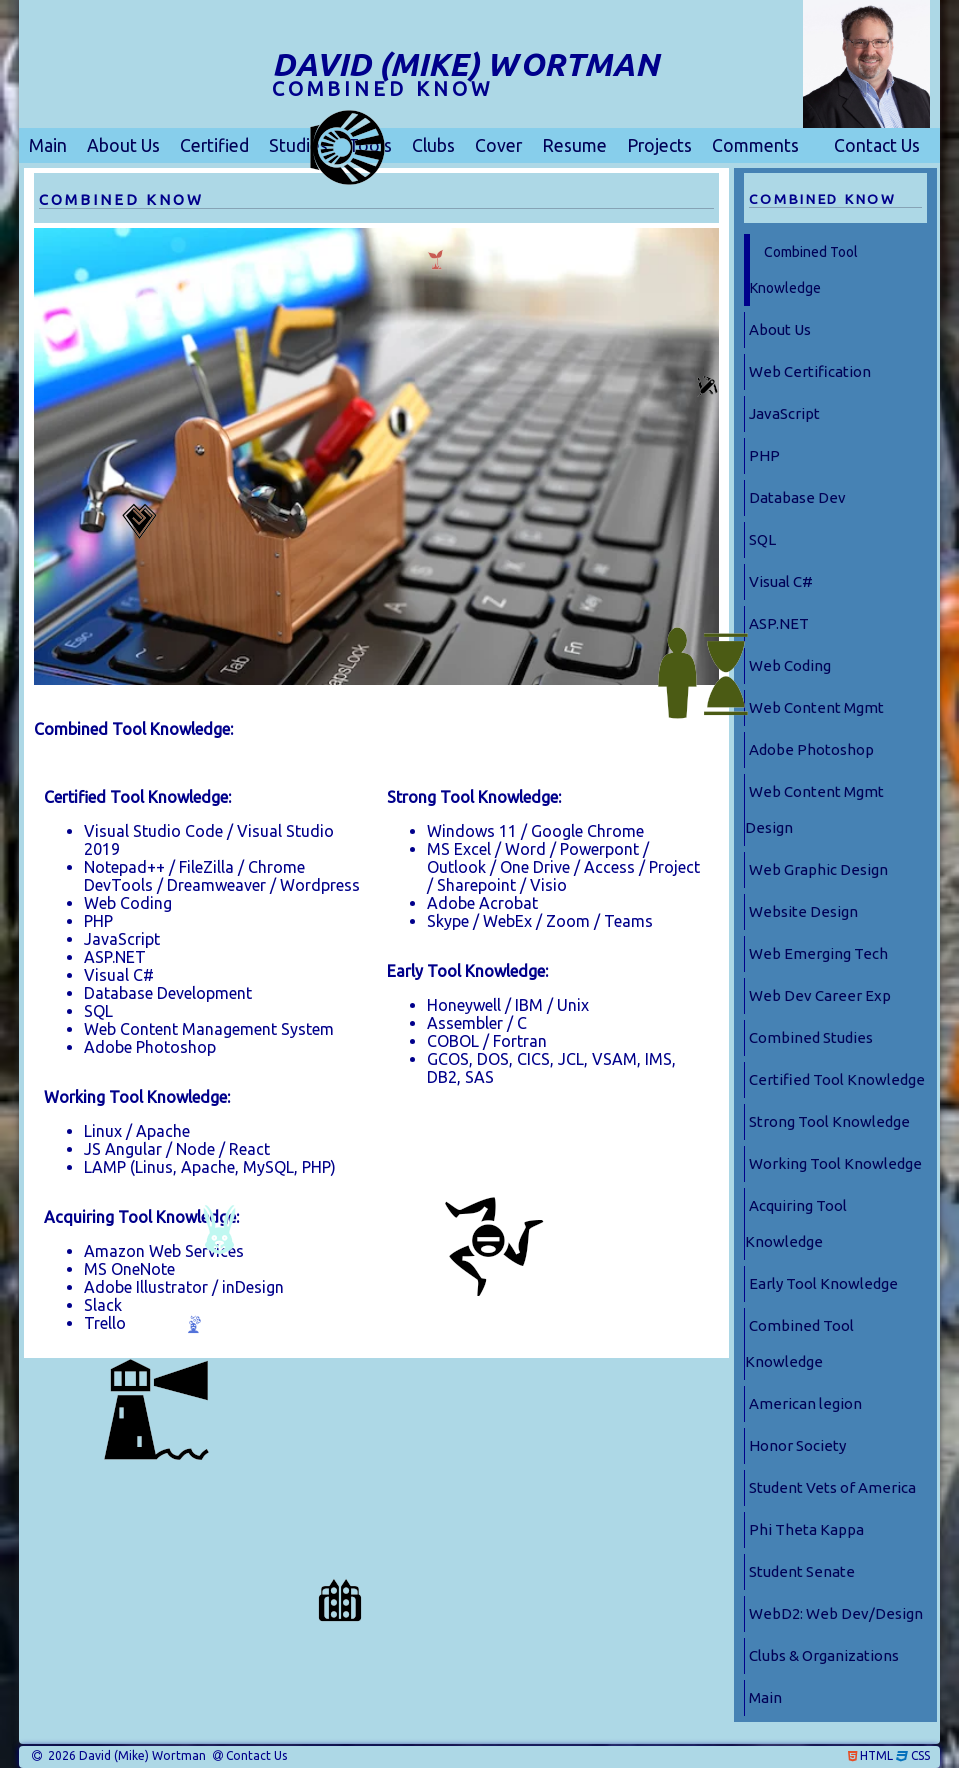 This screenshot has height=1768, width=959. Describe the element at coordinates (492, 1246) in the screenshot. I see `sicilian cultural or regional symbol` at that location.